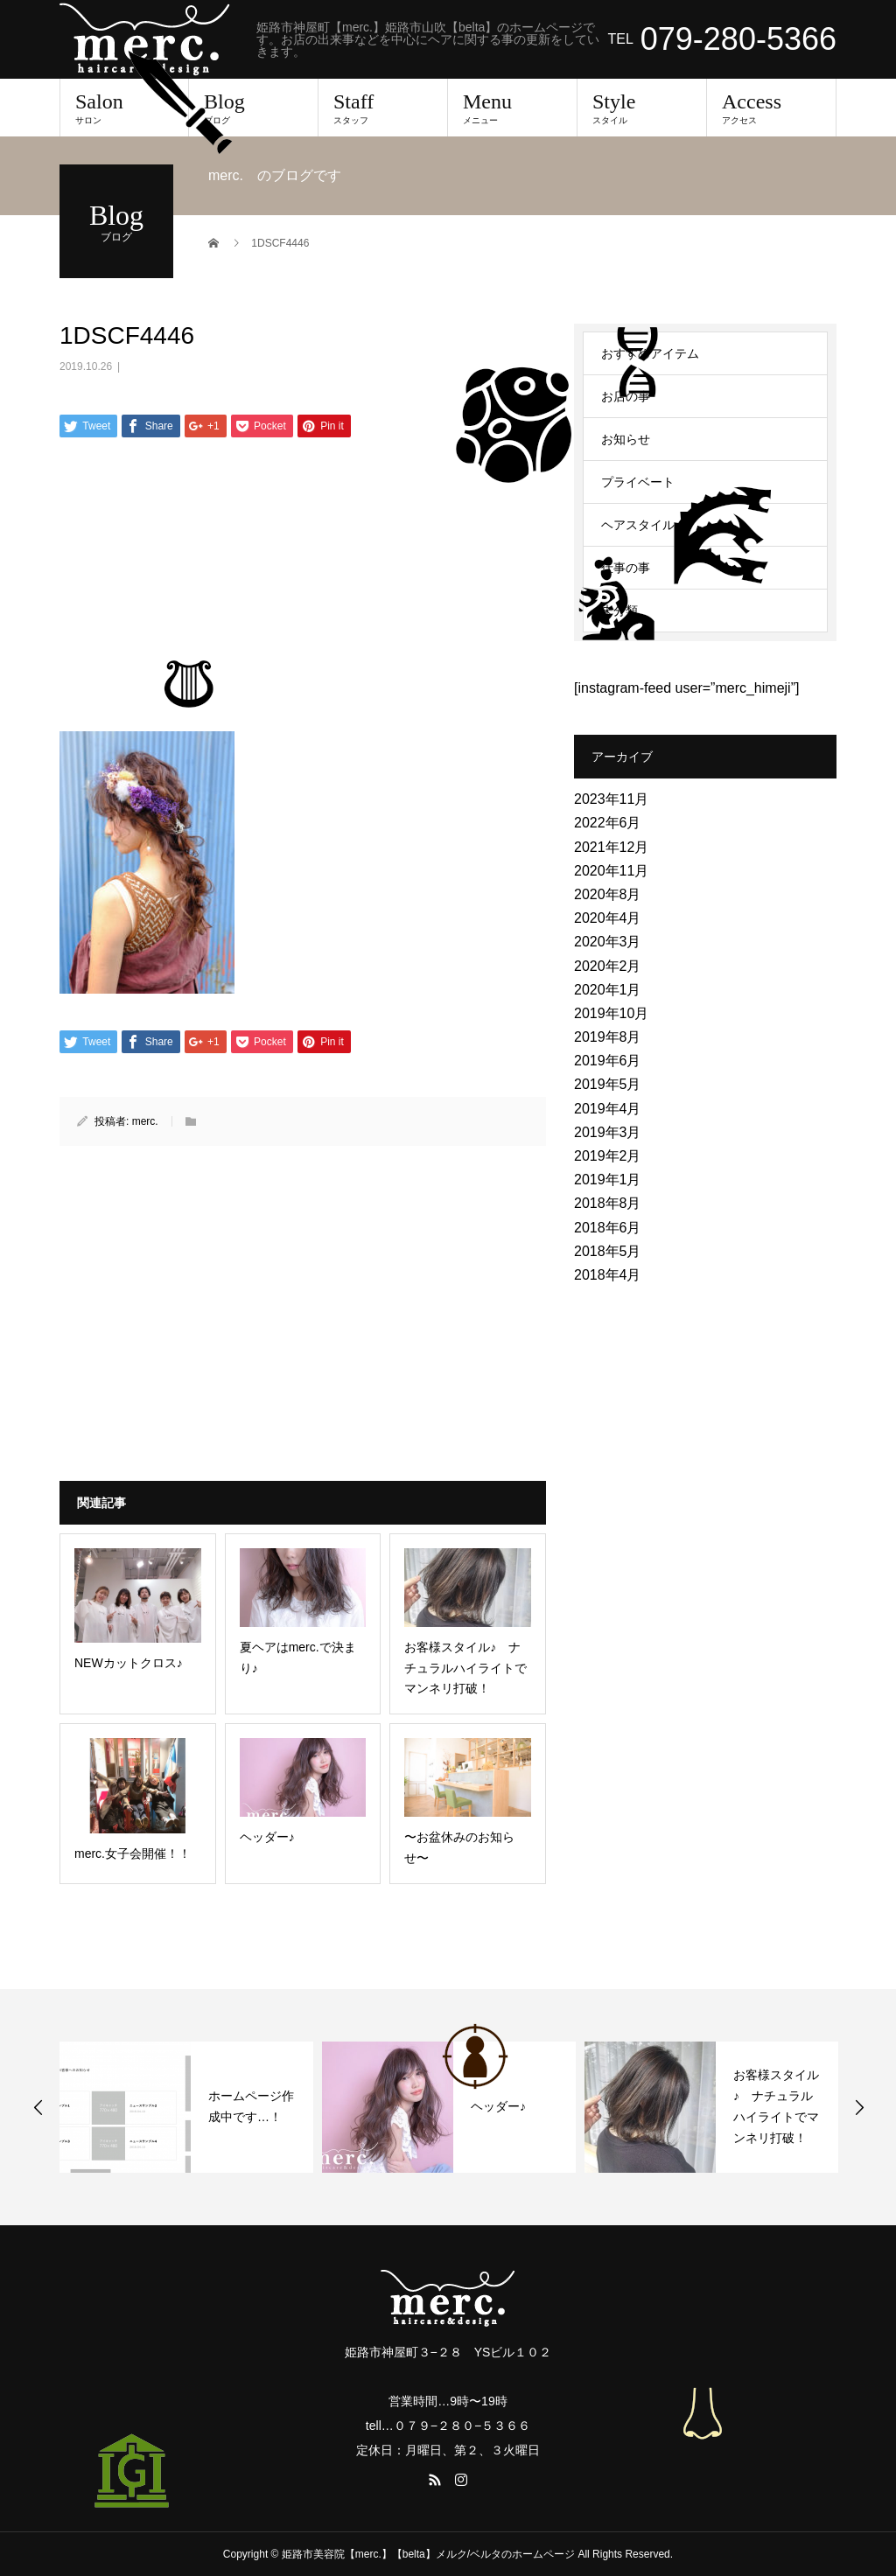 The image size is (896, 2576). I want to click on access music or audio features, so click(189, 683).